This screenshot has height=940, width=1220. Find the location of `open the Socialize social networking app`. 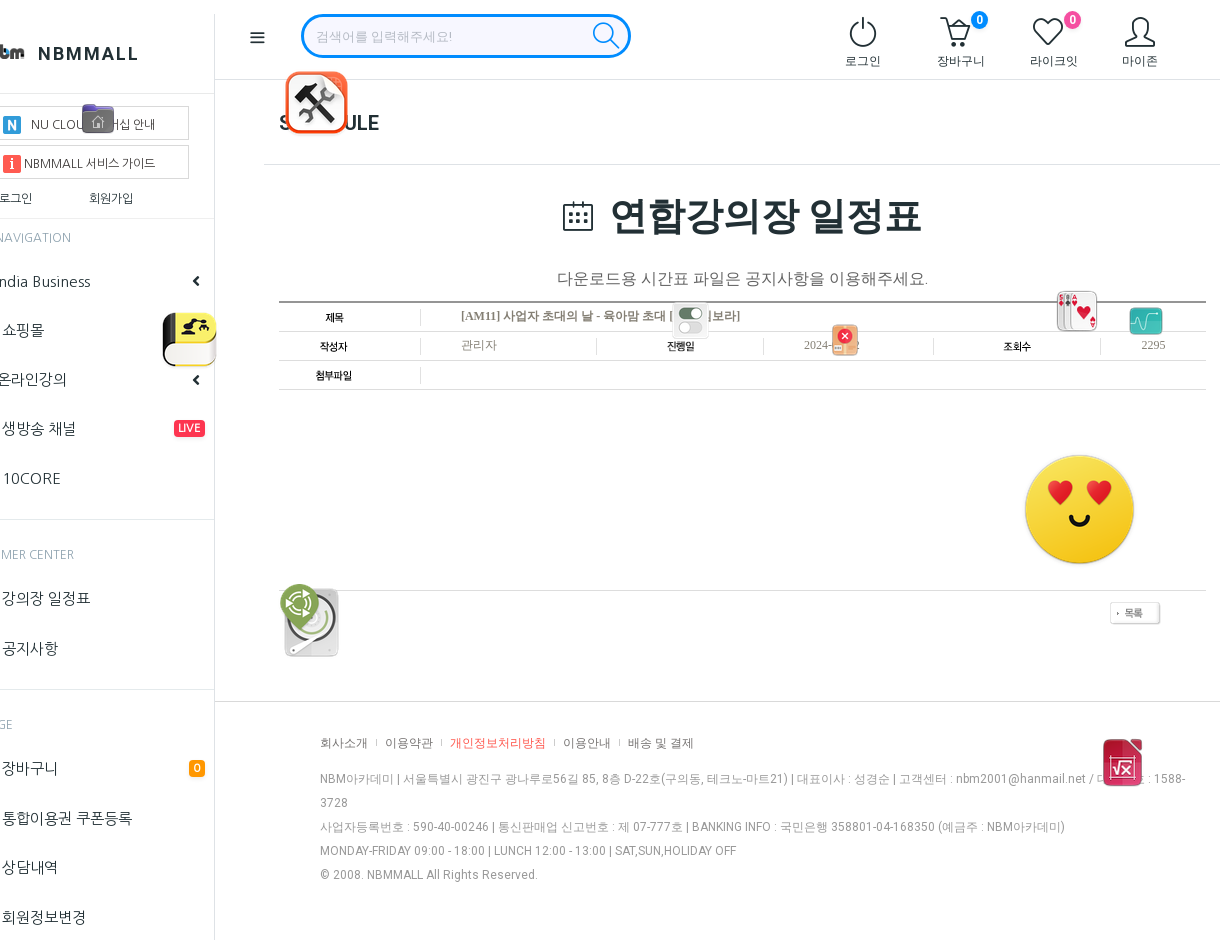

open the Socialize social networking app is located at coordinates (1079, 509).